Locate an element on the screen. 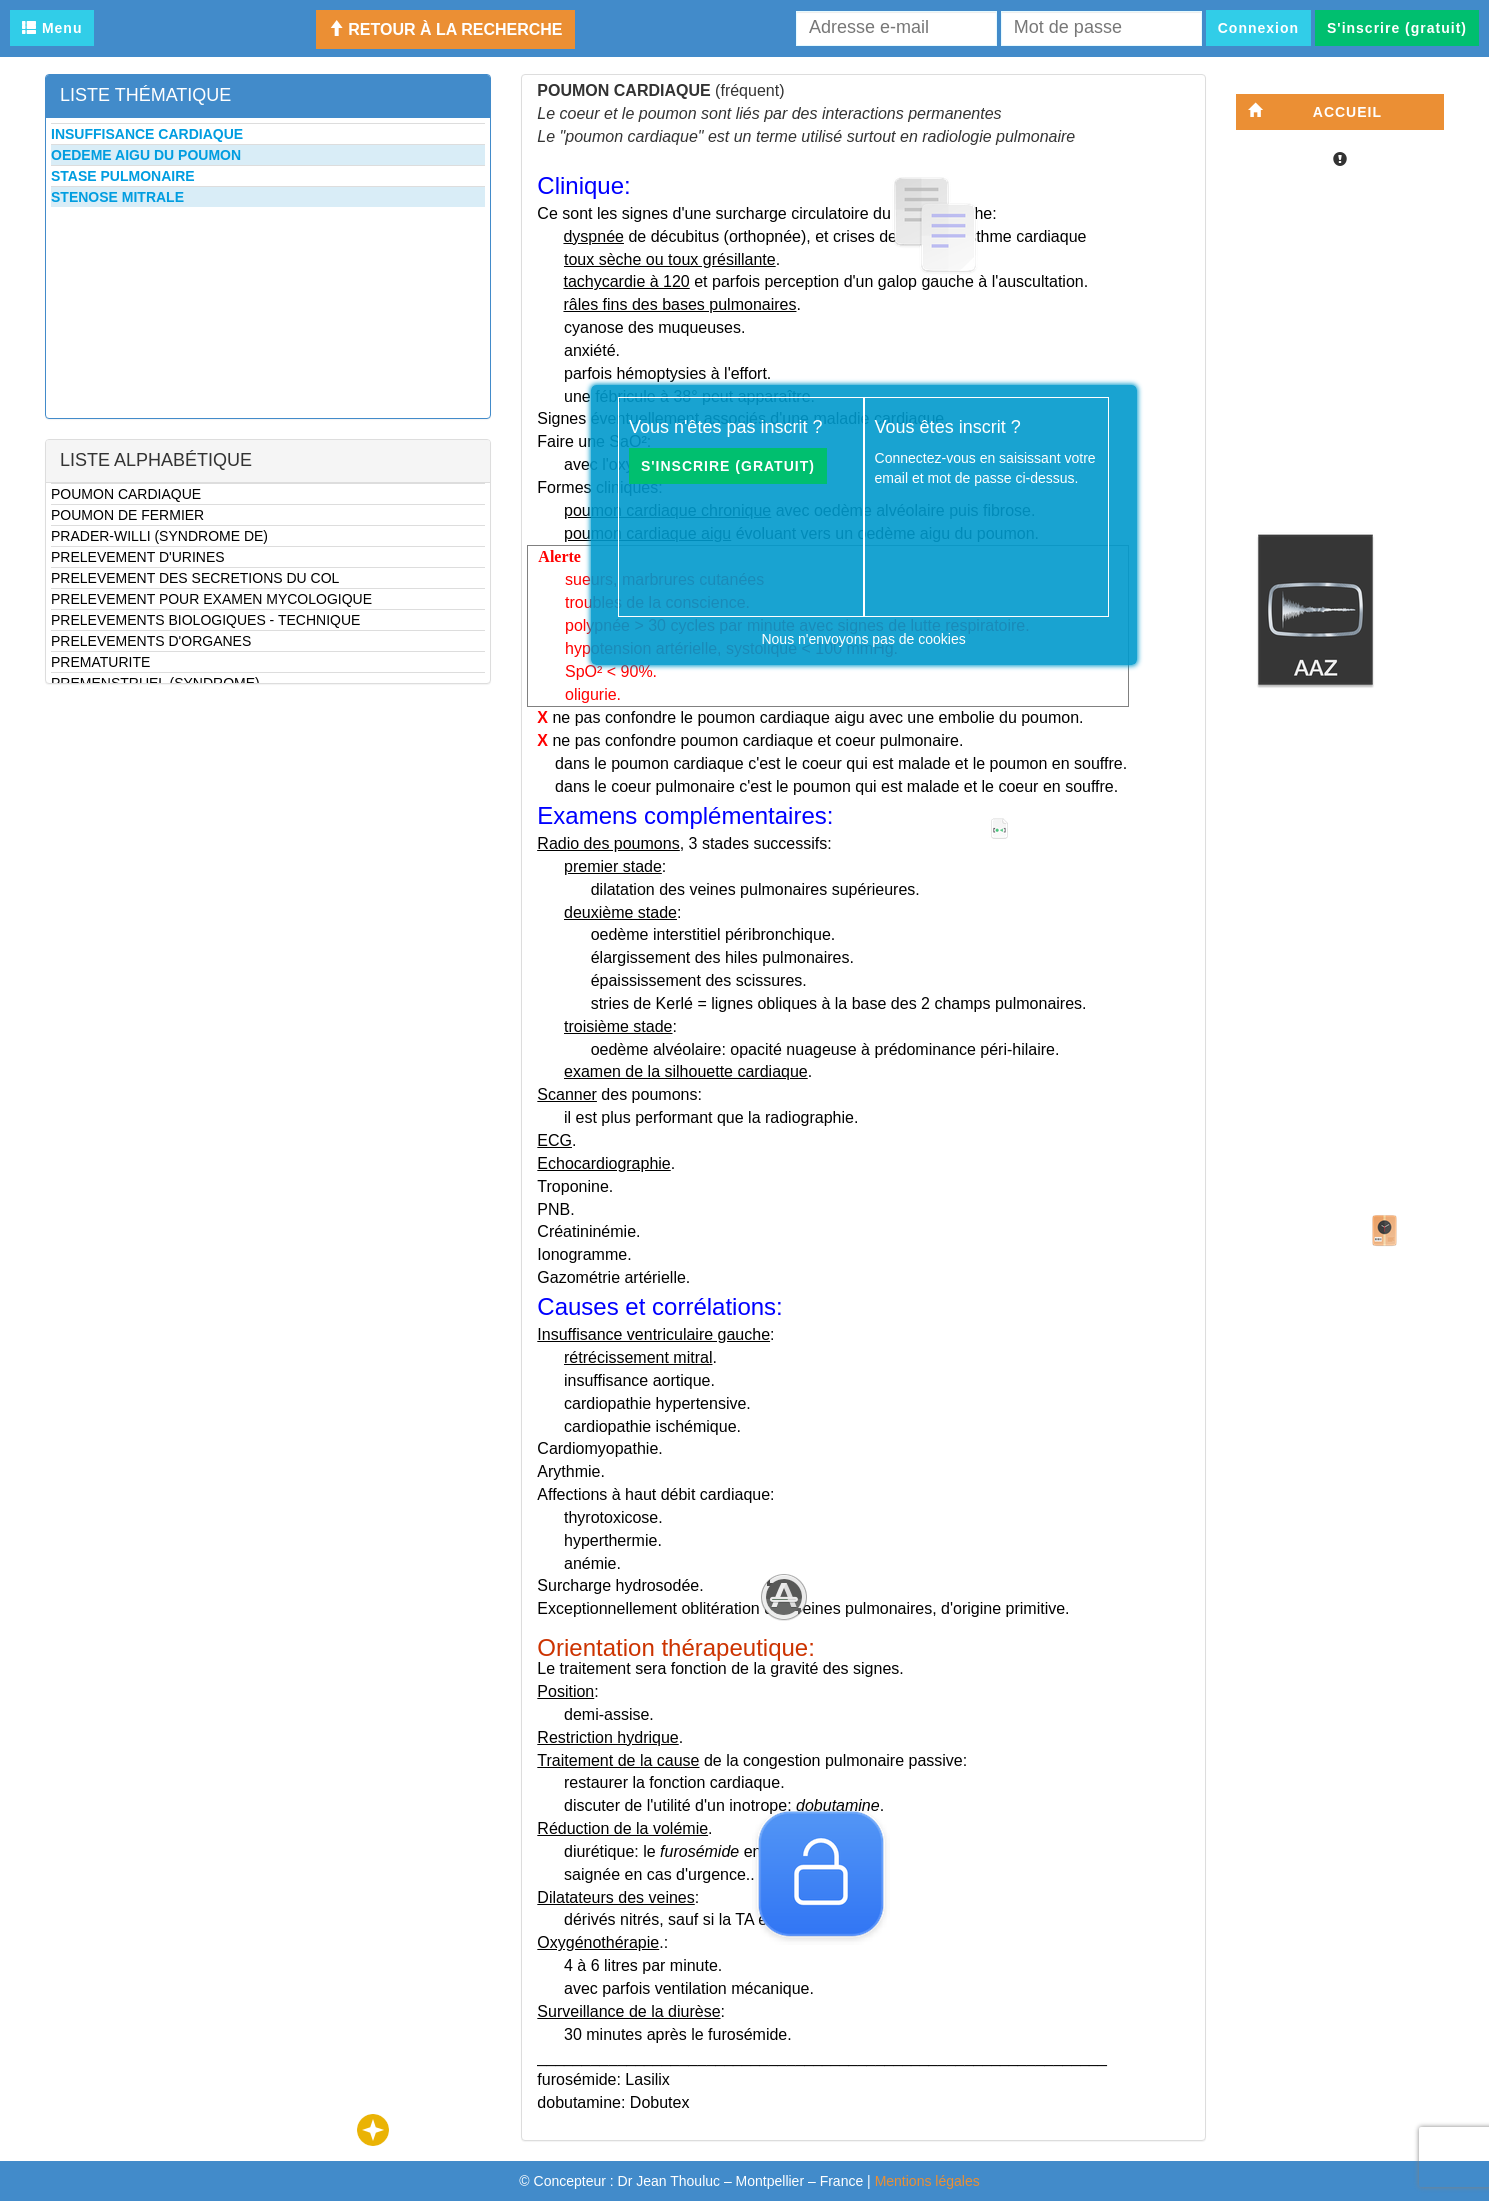  open screensaver and lock screen settings is located at coordinates (821, 1876).